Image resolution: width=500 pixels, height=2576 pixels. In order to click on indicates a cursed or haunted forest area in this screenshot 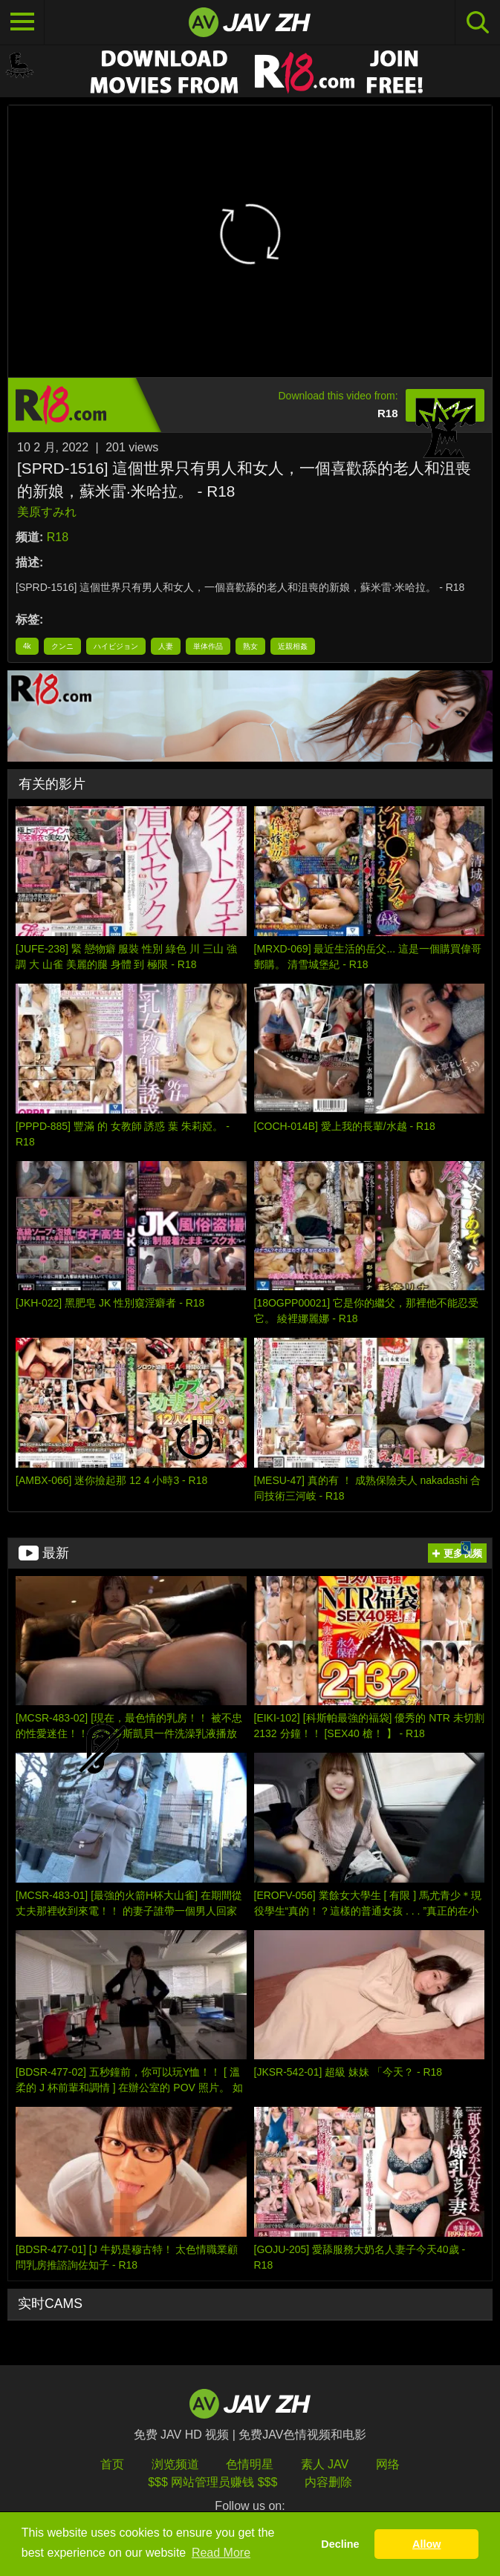, I will do `click(445, 428)`.